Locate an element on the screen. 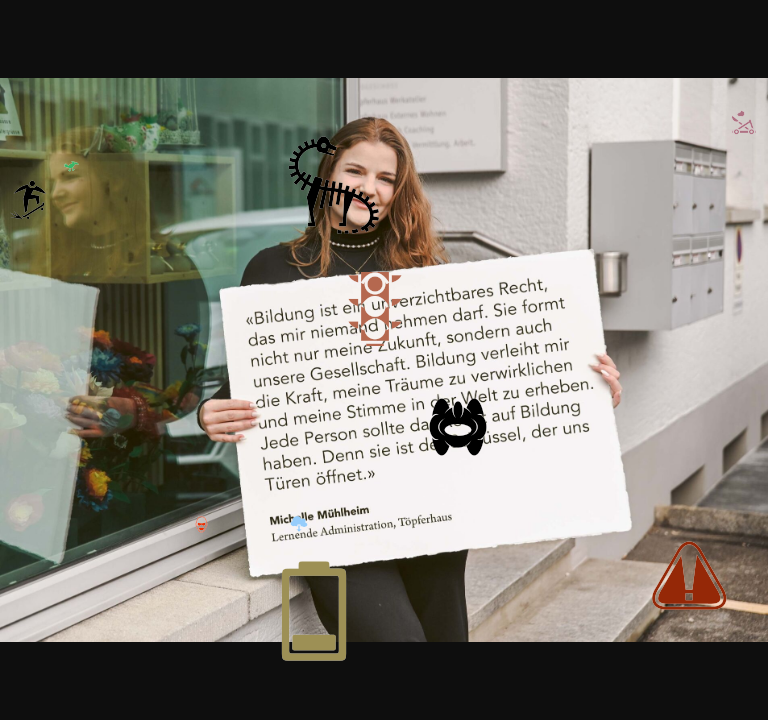 Image resolution: width=768 pixels, height=720 pixels. indicates low battery level at 25% is located at coordinates (314, 611).